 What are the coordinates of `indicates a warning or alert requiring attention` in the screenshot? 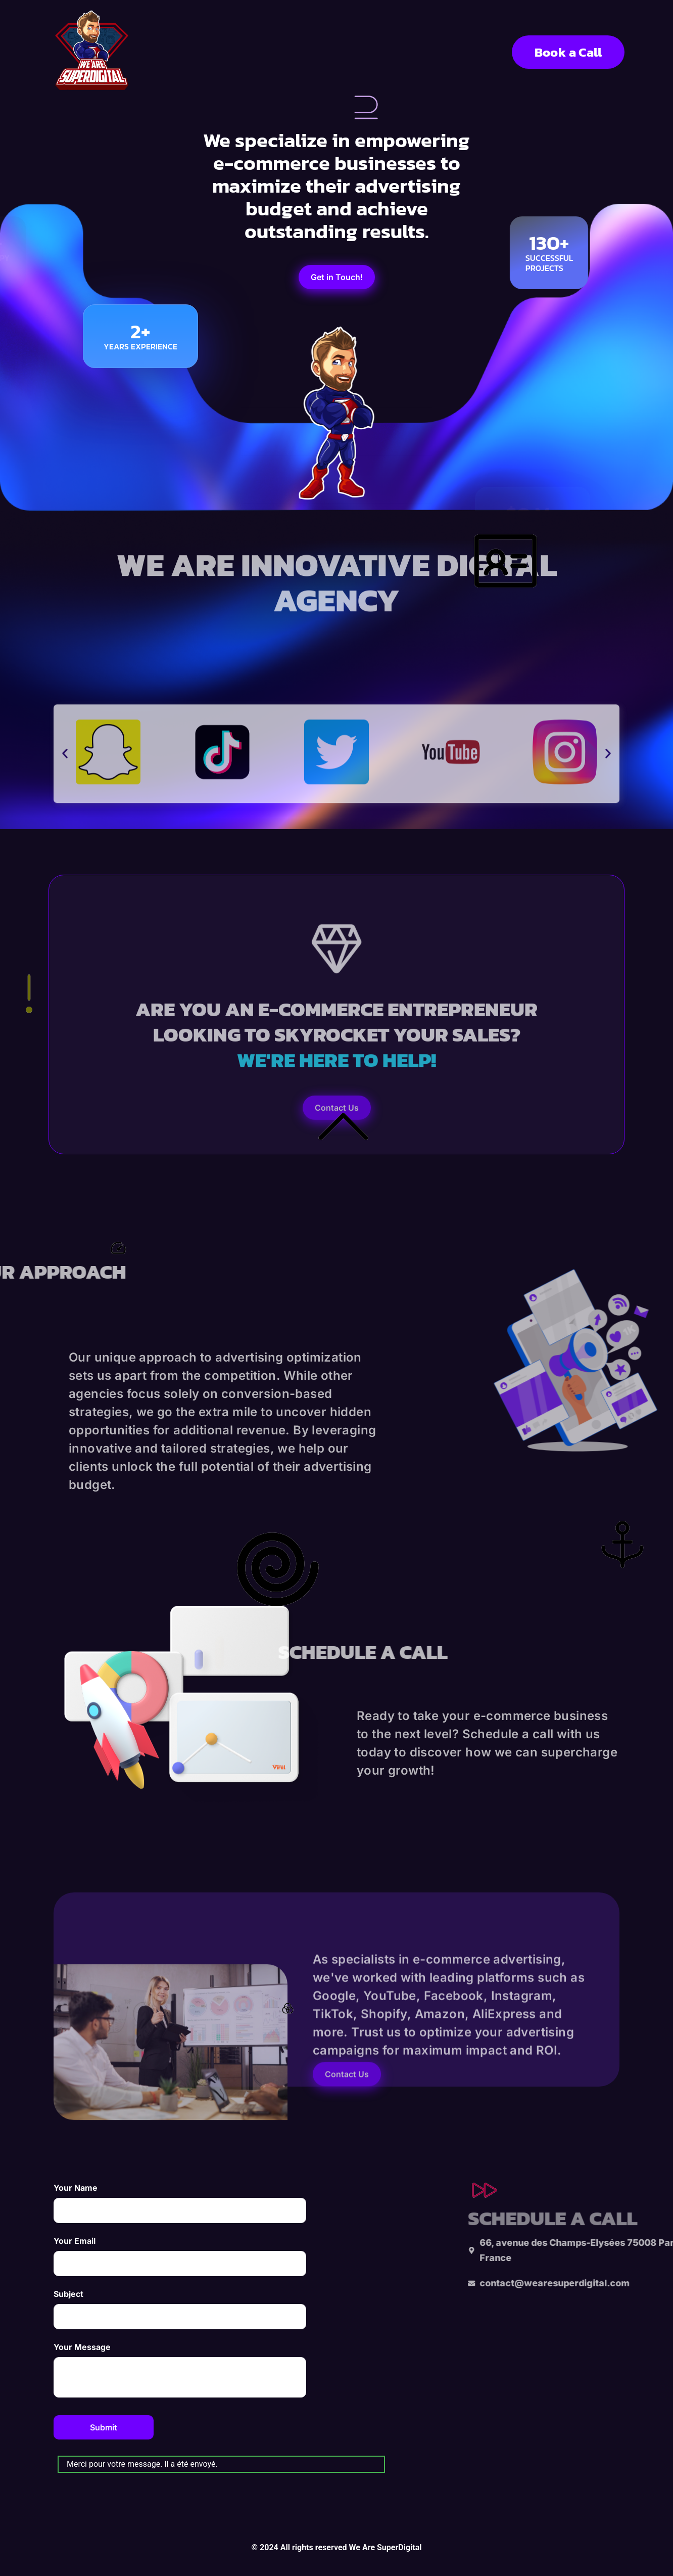 It's located at (29, 993).